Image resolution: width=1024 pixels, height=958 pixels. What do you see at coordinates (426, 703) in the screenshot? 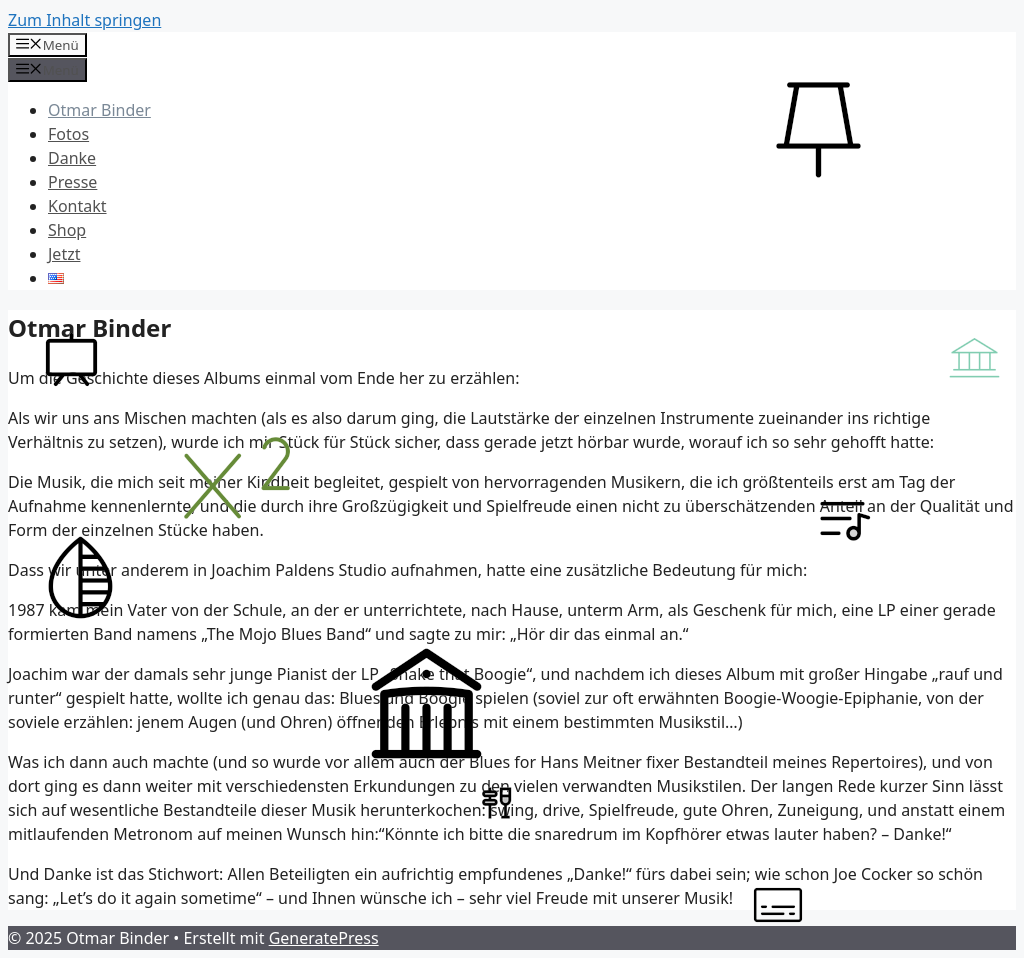
I see `access library or archives` at bounding box center [426, 703].